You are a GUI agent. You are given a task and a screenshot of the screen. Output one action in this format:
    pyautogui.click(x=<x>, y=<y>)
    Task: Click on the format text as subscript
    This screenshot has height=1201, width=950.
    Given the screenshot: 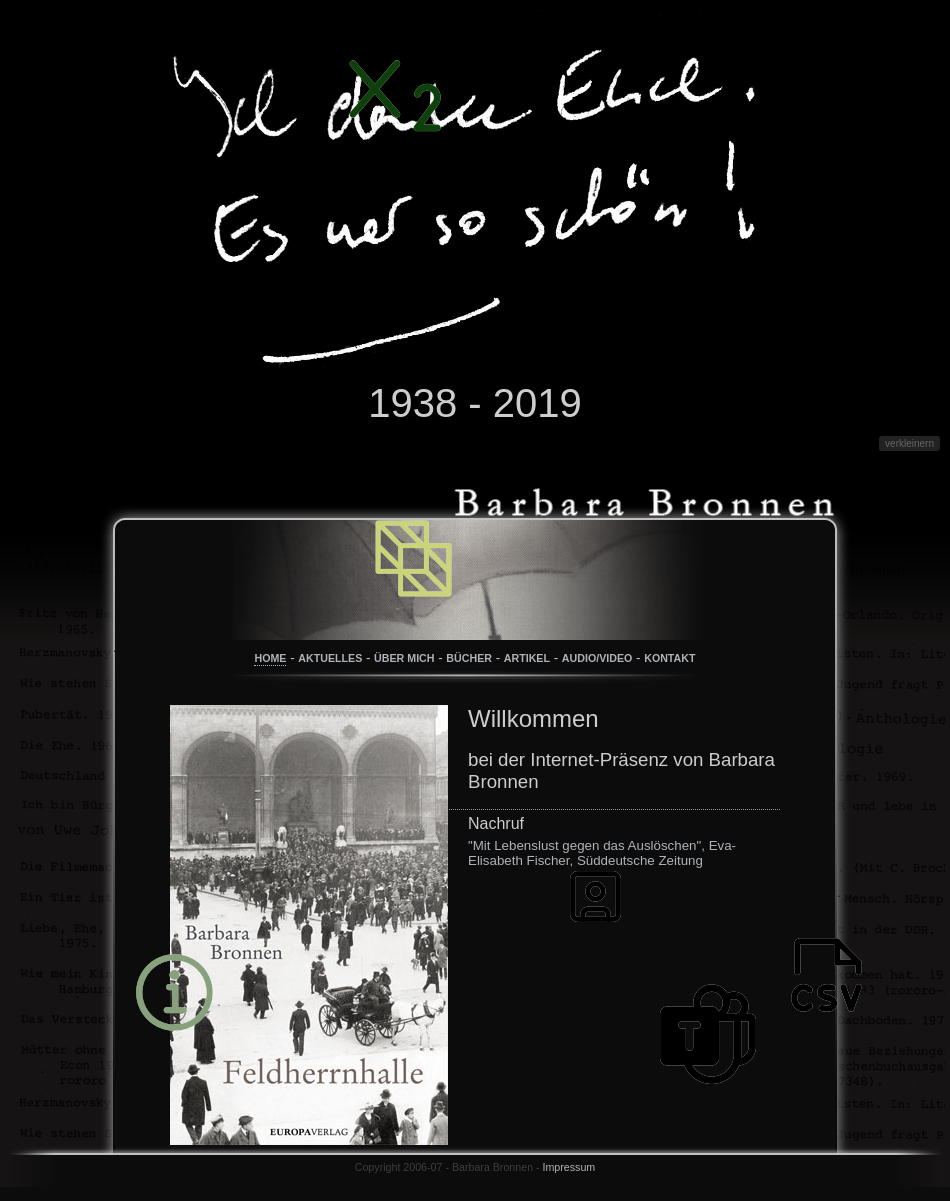 What is the action you would take?
    pyautogui.click(x=390, y=94)
    